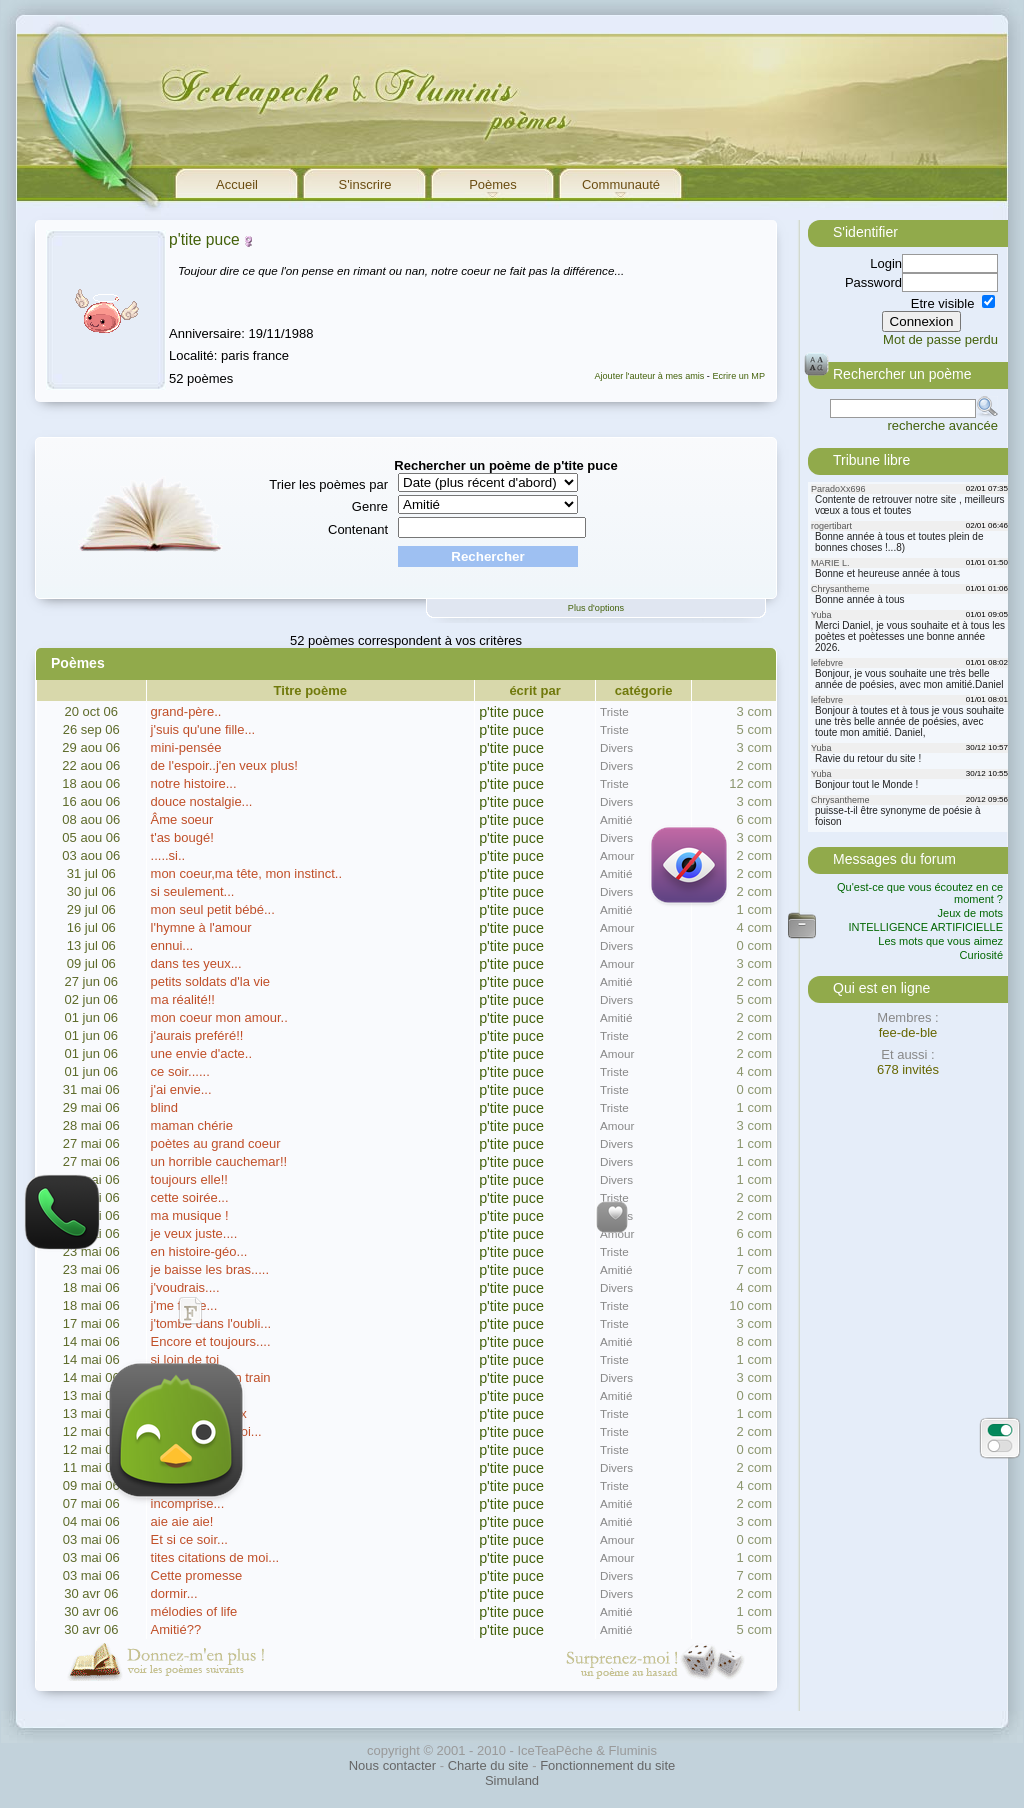 This screenshot has width=1024, height=1808. I want to click on a fortran source code file, so click(190, 1310).